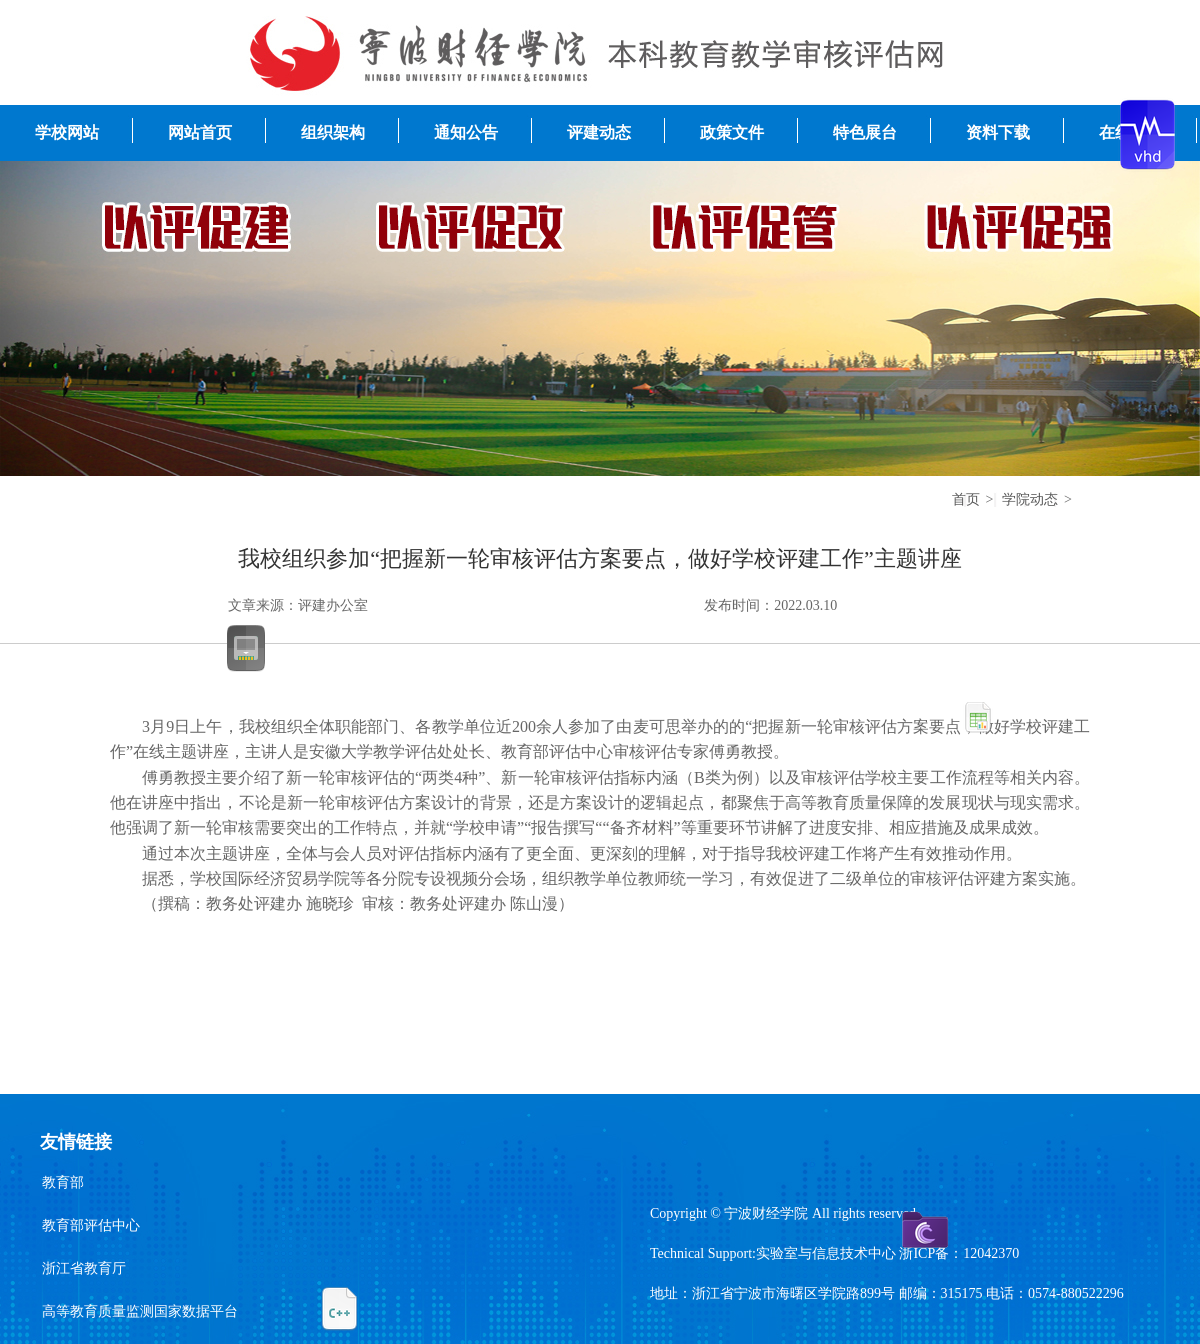 This screenshot has height=1344, width=1200. I want to click on open folder containing bittorrent downloads, so click(925, 1231).